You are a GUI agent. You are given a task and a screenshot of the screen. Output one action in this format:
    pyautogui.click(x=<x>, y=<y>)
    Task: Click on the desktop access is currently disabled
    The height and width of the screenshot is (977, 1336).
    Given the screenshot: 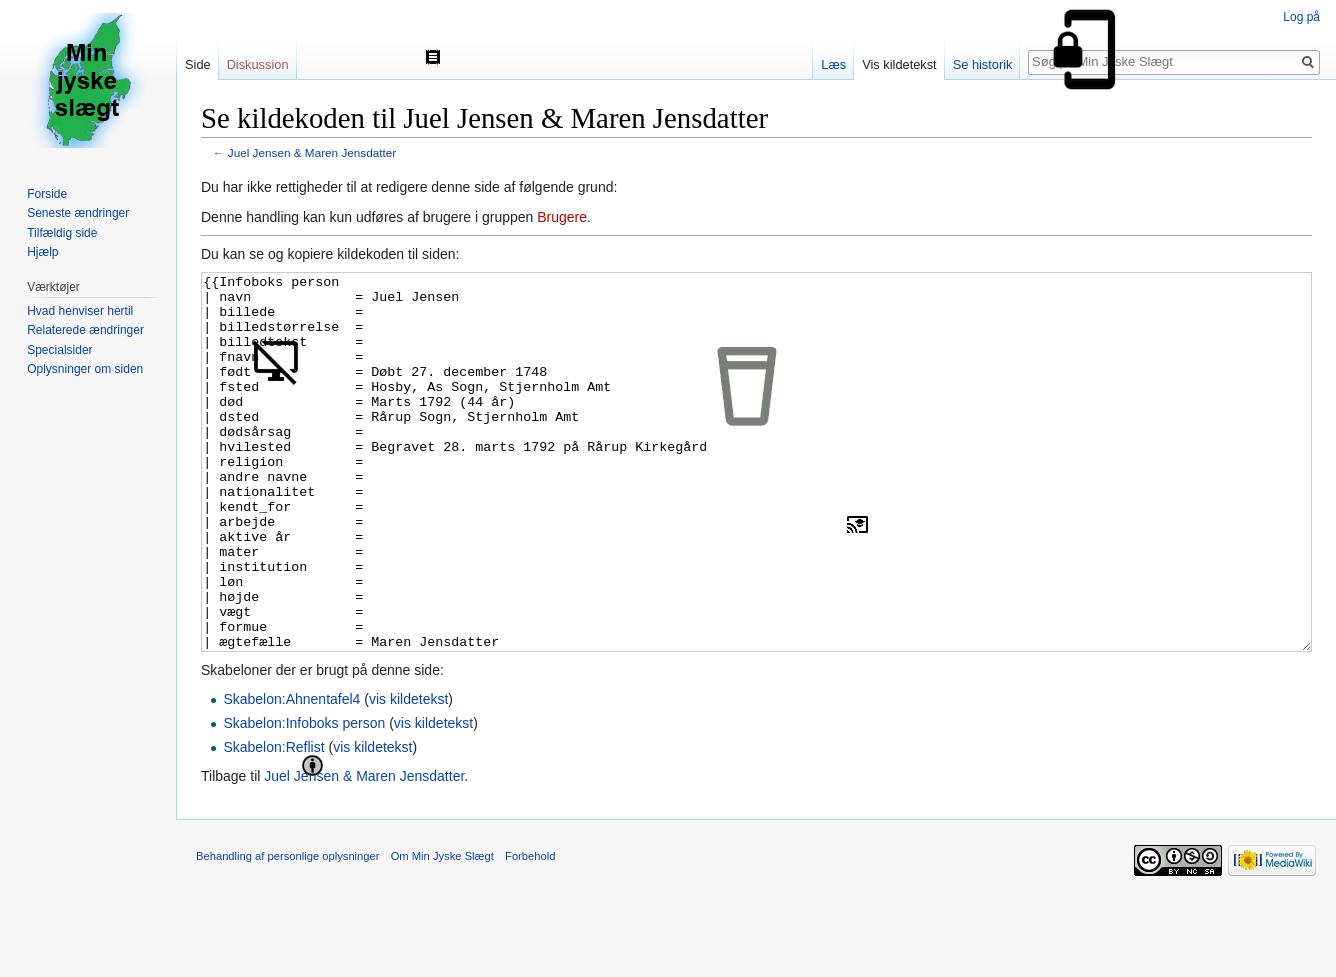 What is the action you would take?
    pyautogui.click(x=276, y=361)
    